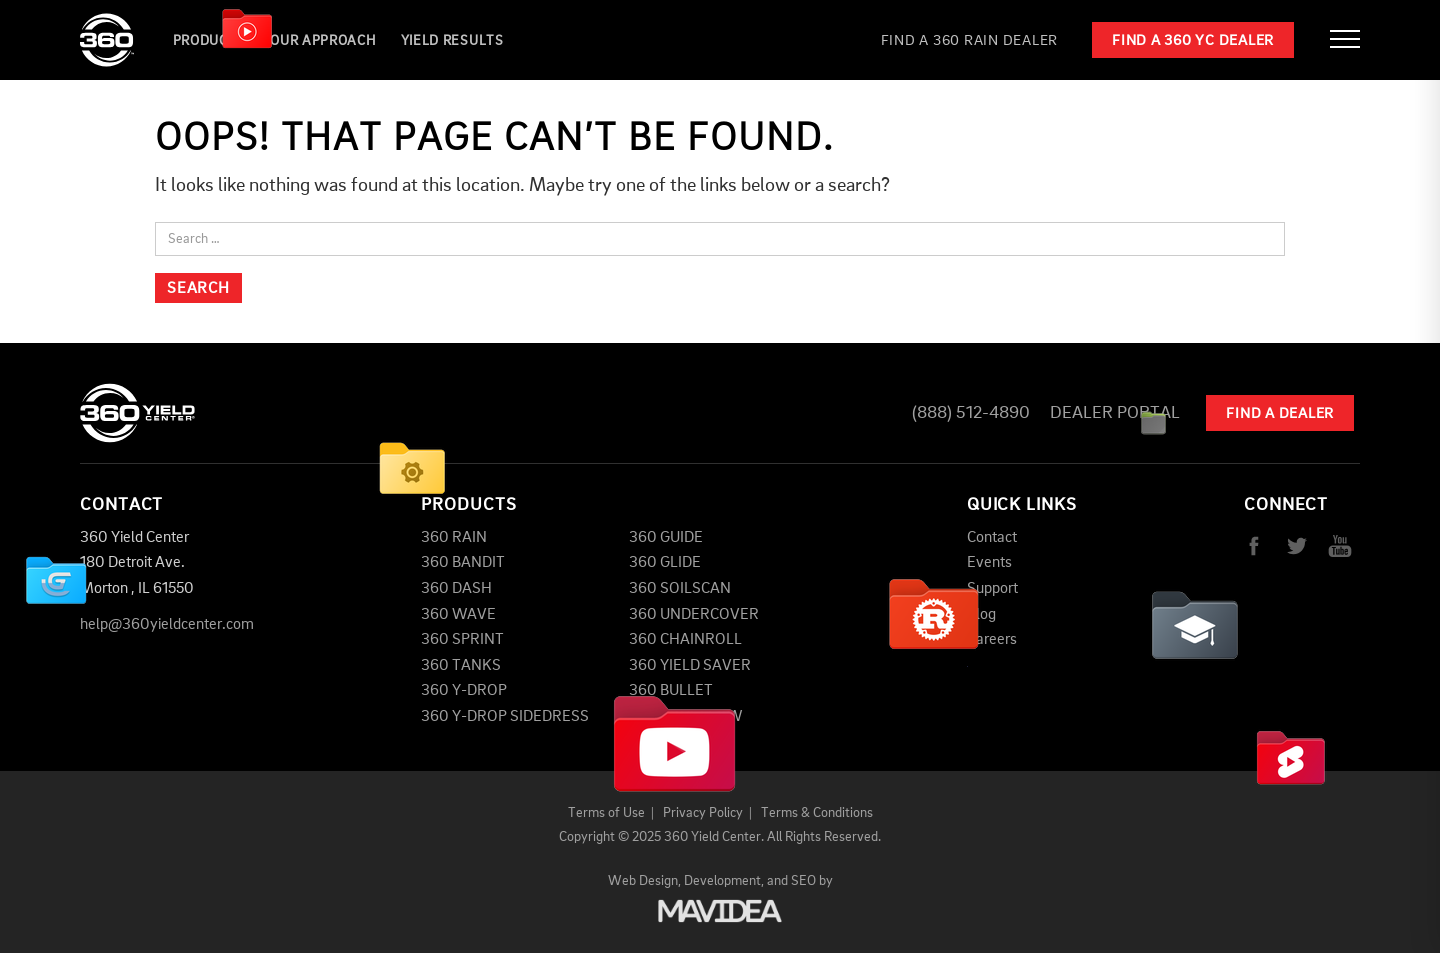 Image resolution: width=1440 pixels, height=953 pixels. I want to click on open folder containing youtube music files, so click(247, 30).